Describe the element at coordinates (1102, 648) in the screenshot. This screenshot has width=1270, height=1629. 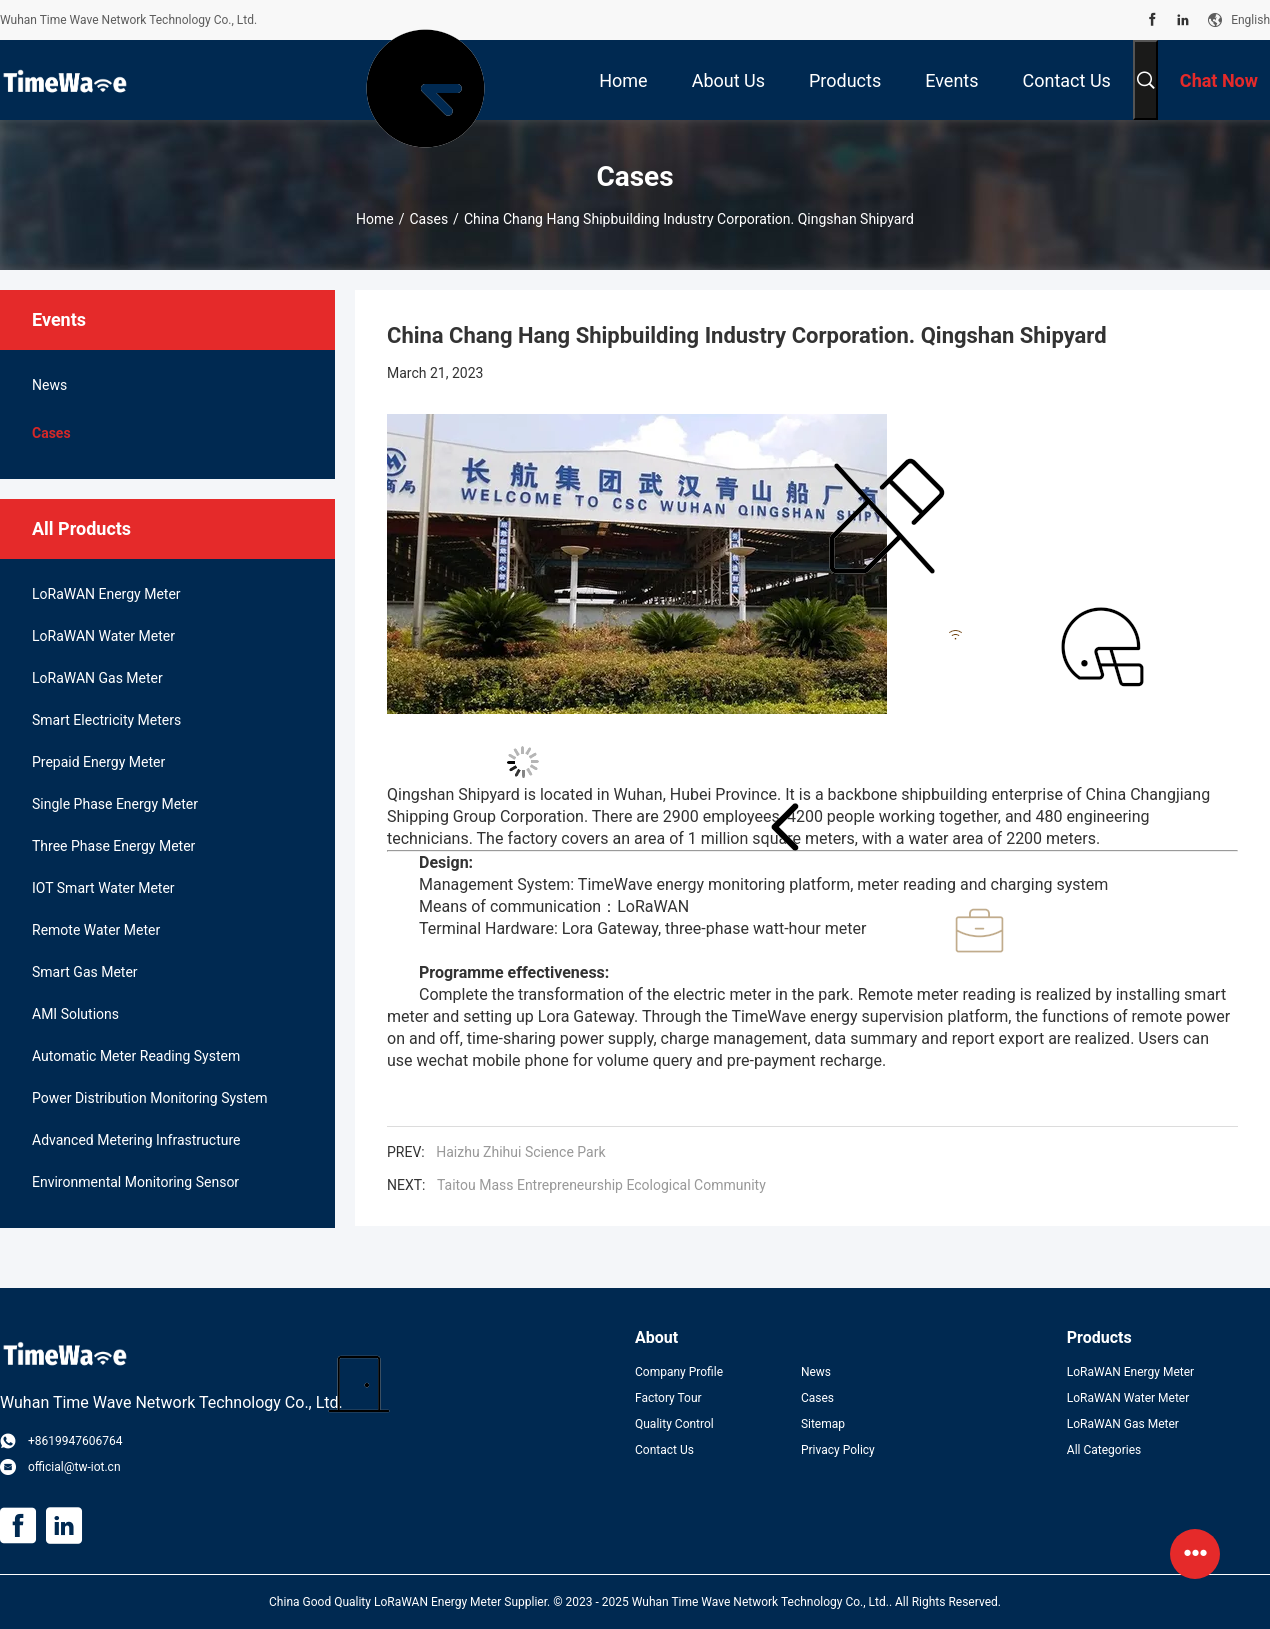
I see `access football or sports content` at that location.